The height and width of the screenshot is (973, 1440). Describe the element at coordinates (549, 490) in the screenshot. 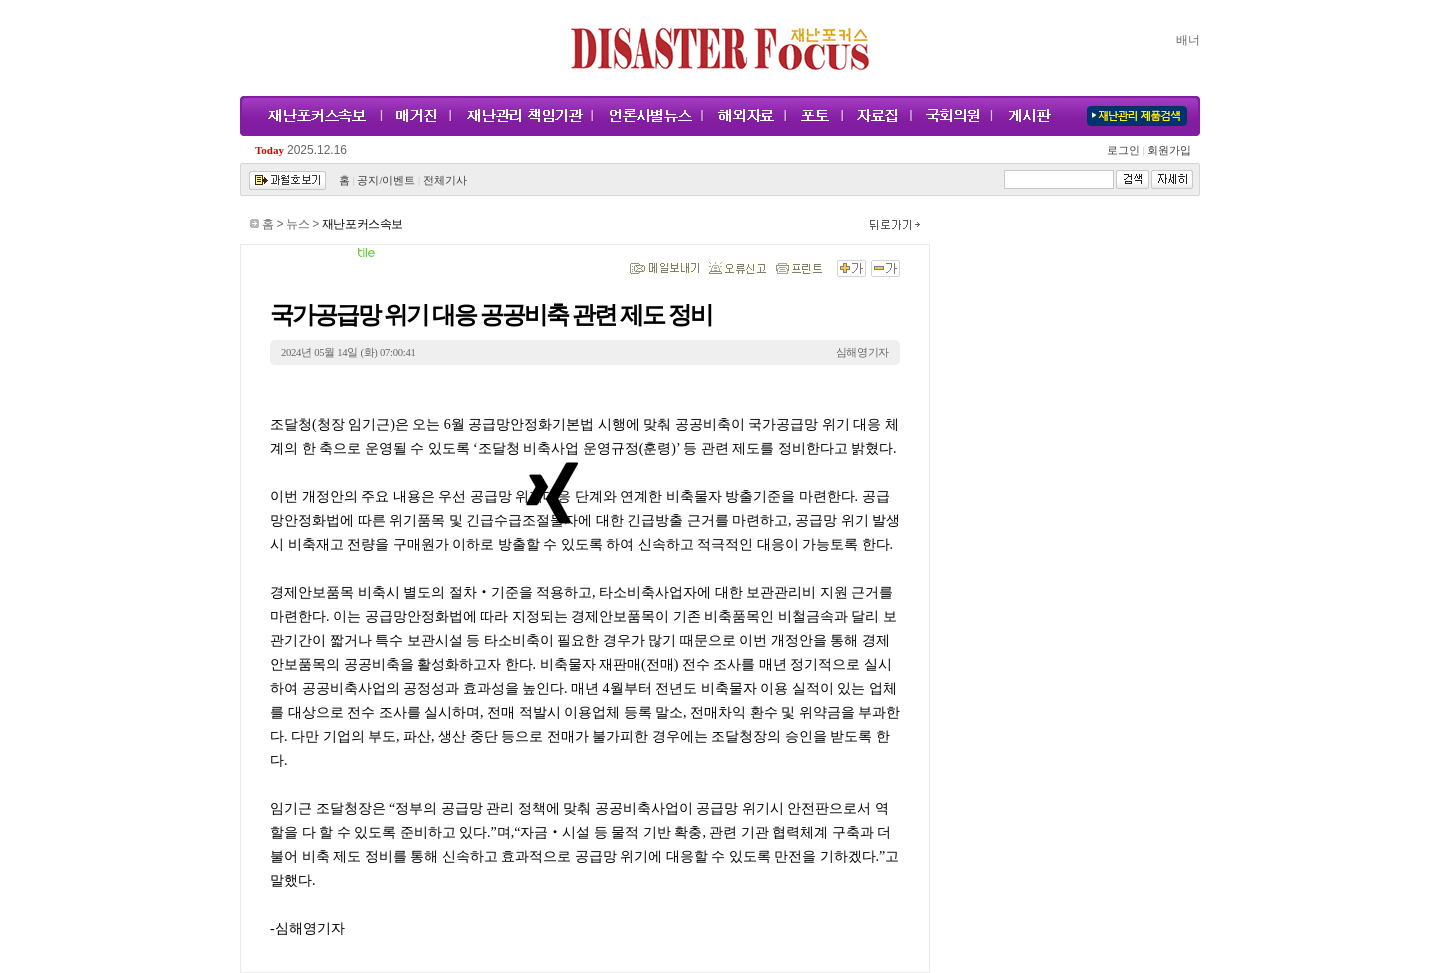

I see `open Xing profile or app` at that location.